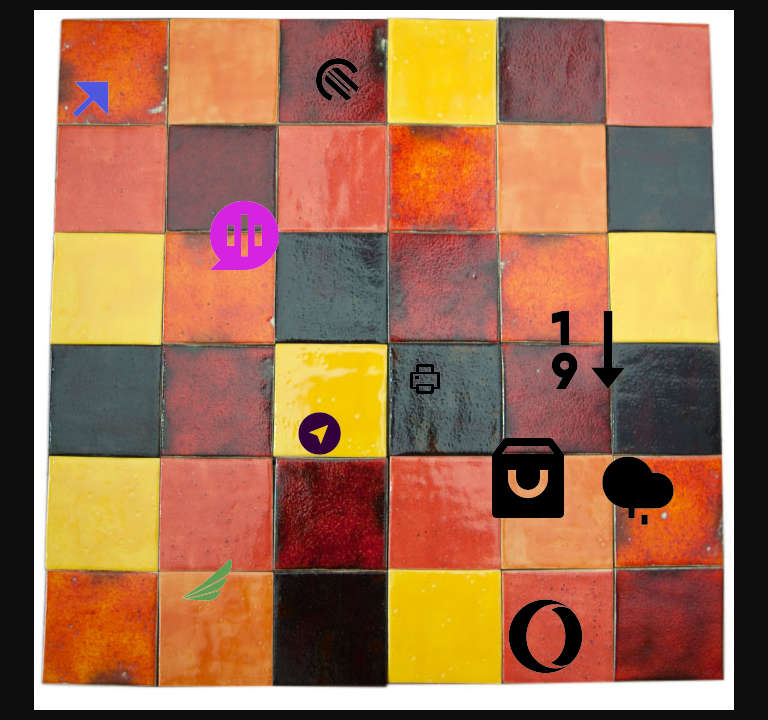  I want to click on start a voice chat or audio message, so click(244, 235).